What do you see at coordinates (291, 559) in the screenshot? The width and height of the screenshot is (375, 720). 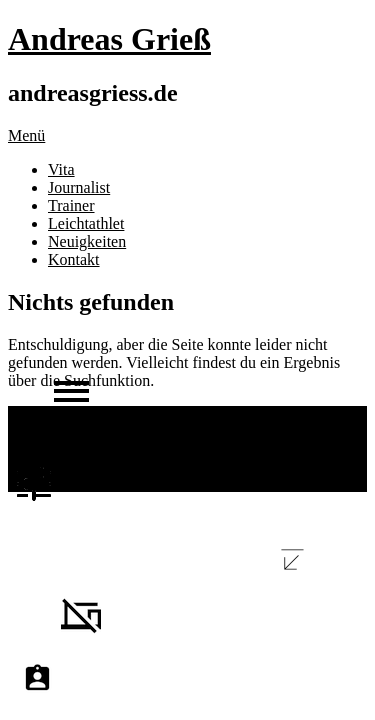 I see `move item to bottom-left corner` at bounding box center [291, 559].